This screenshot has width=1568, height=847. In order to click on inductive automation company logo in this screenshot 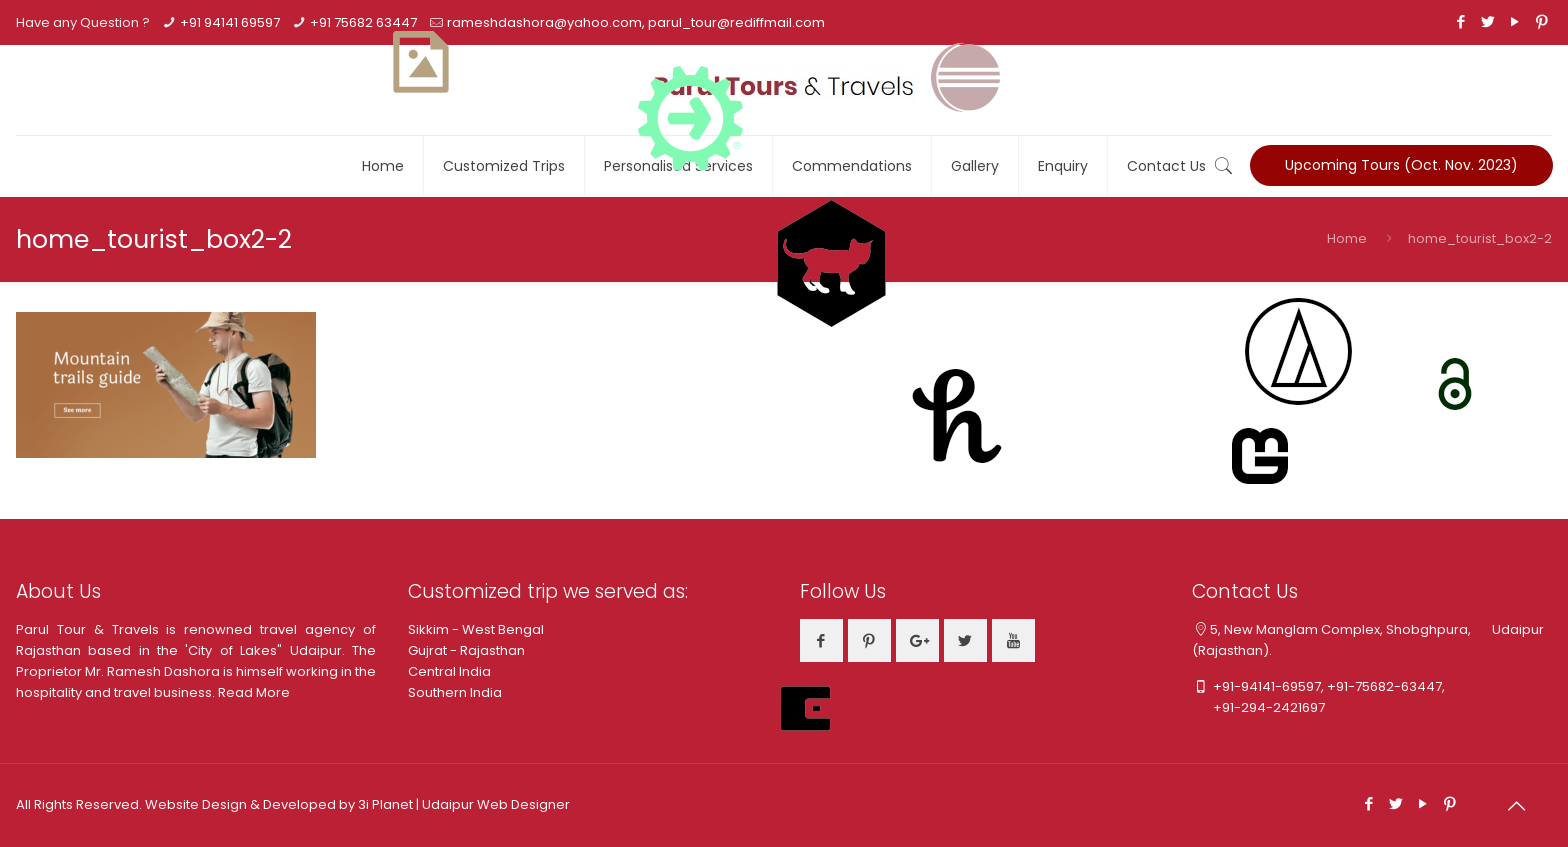, I will do `click(690, 118)`.